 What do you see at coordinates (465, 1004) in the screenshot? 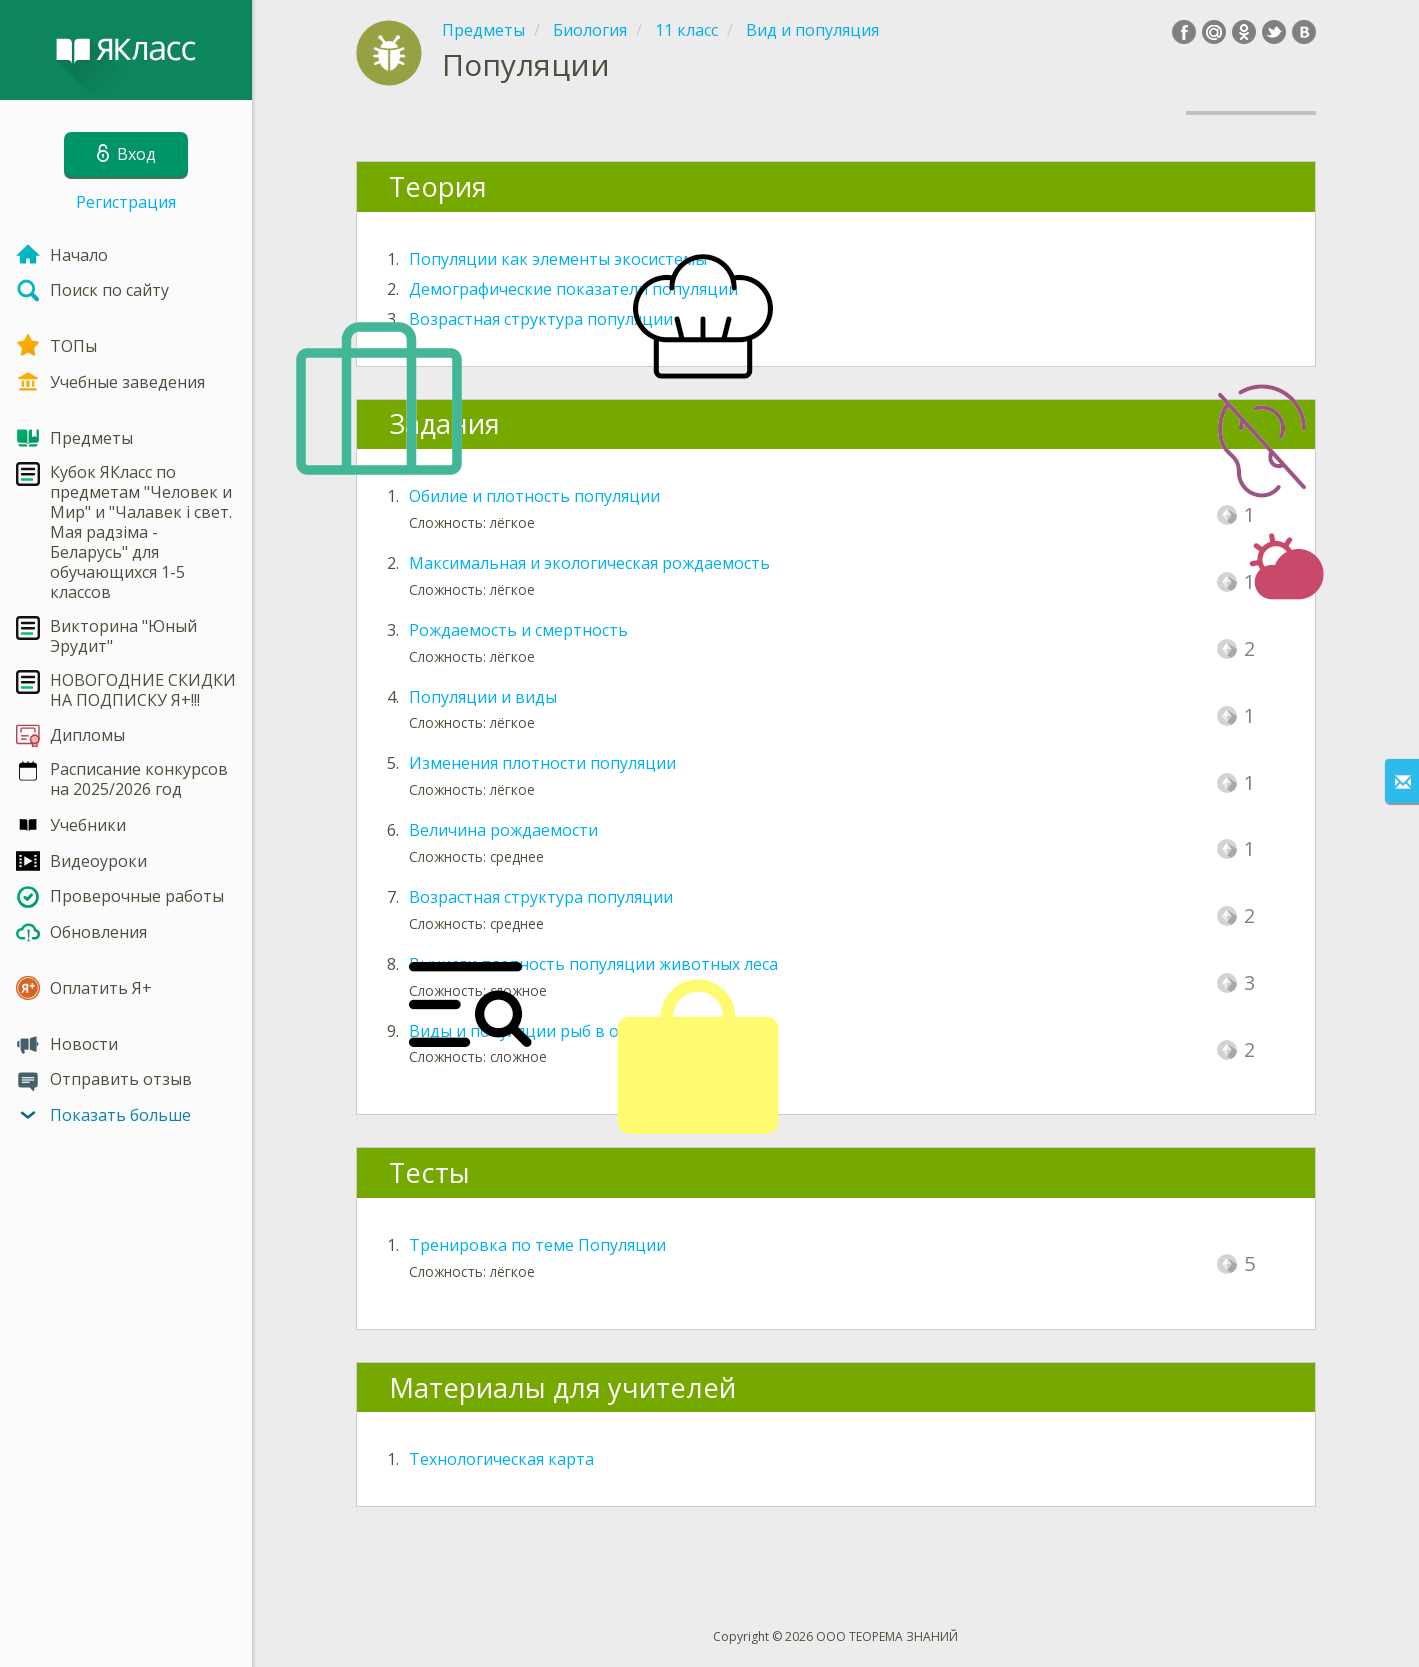
I see `search within a list or document` at bounding box center [465, 1004].